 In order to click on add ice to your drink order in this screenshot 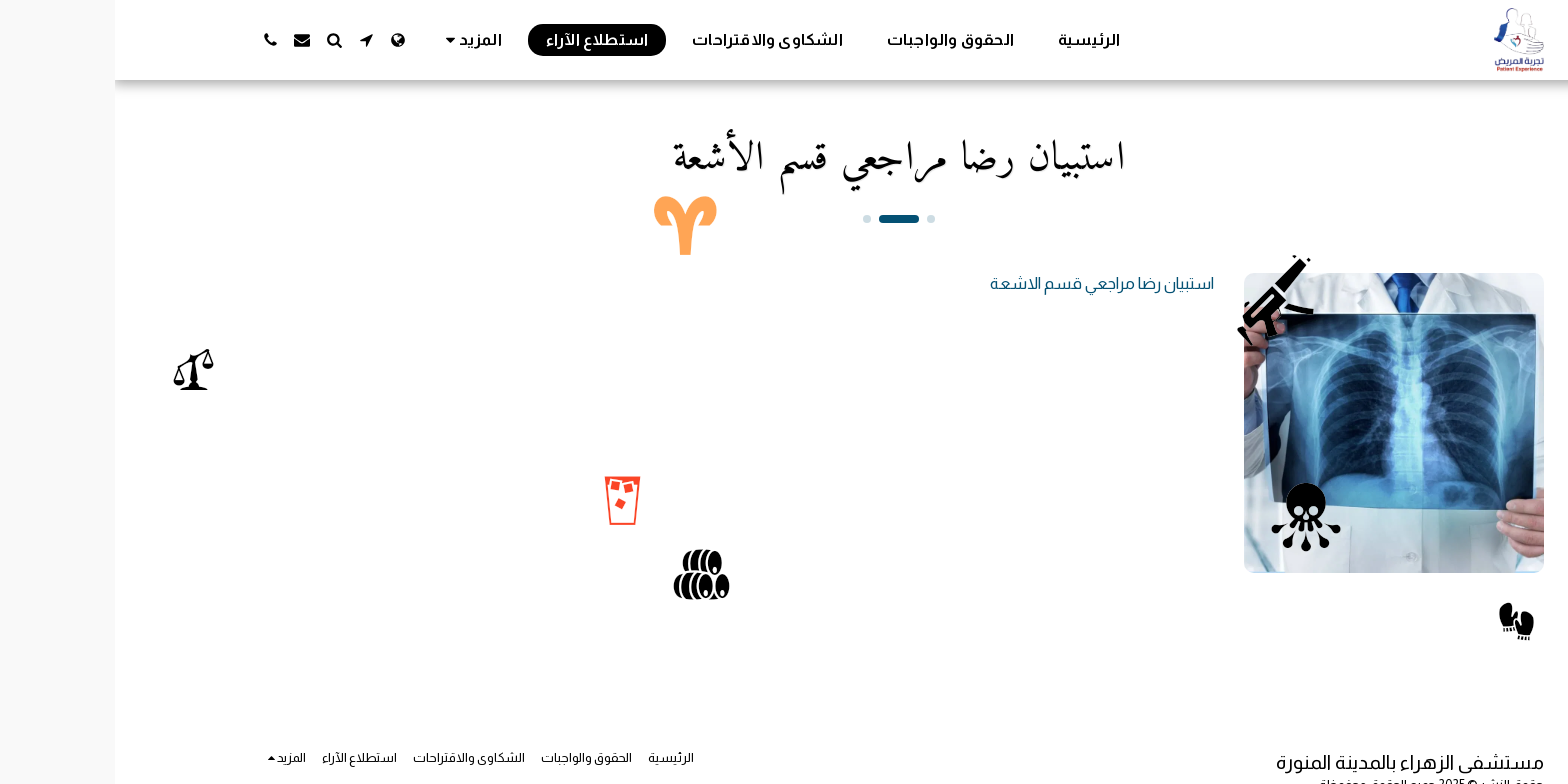, I will do `click(622, 499)`.